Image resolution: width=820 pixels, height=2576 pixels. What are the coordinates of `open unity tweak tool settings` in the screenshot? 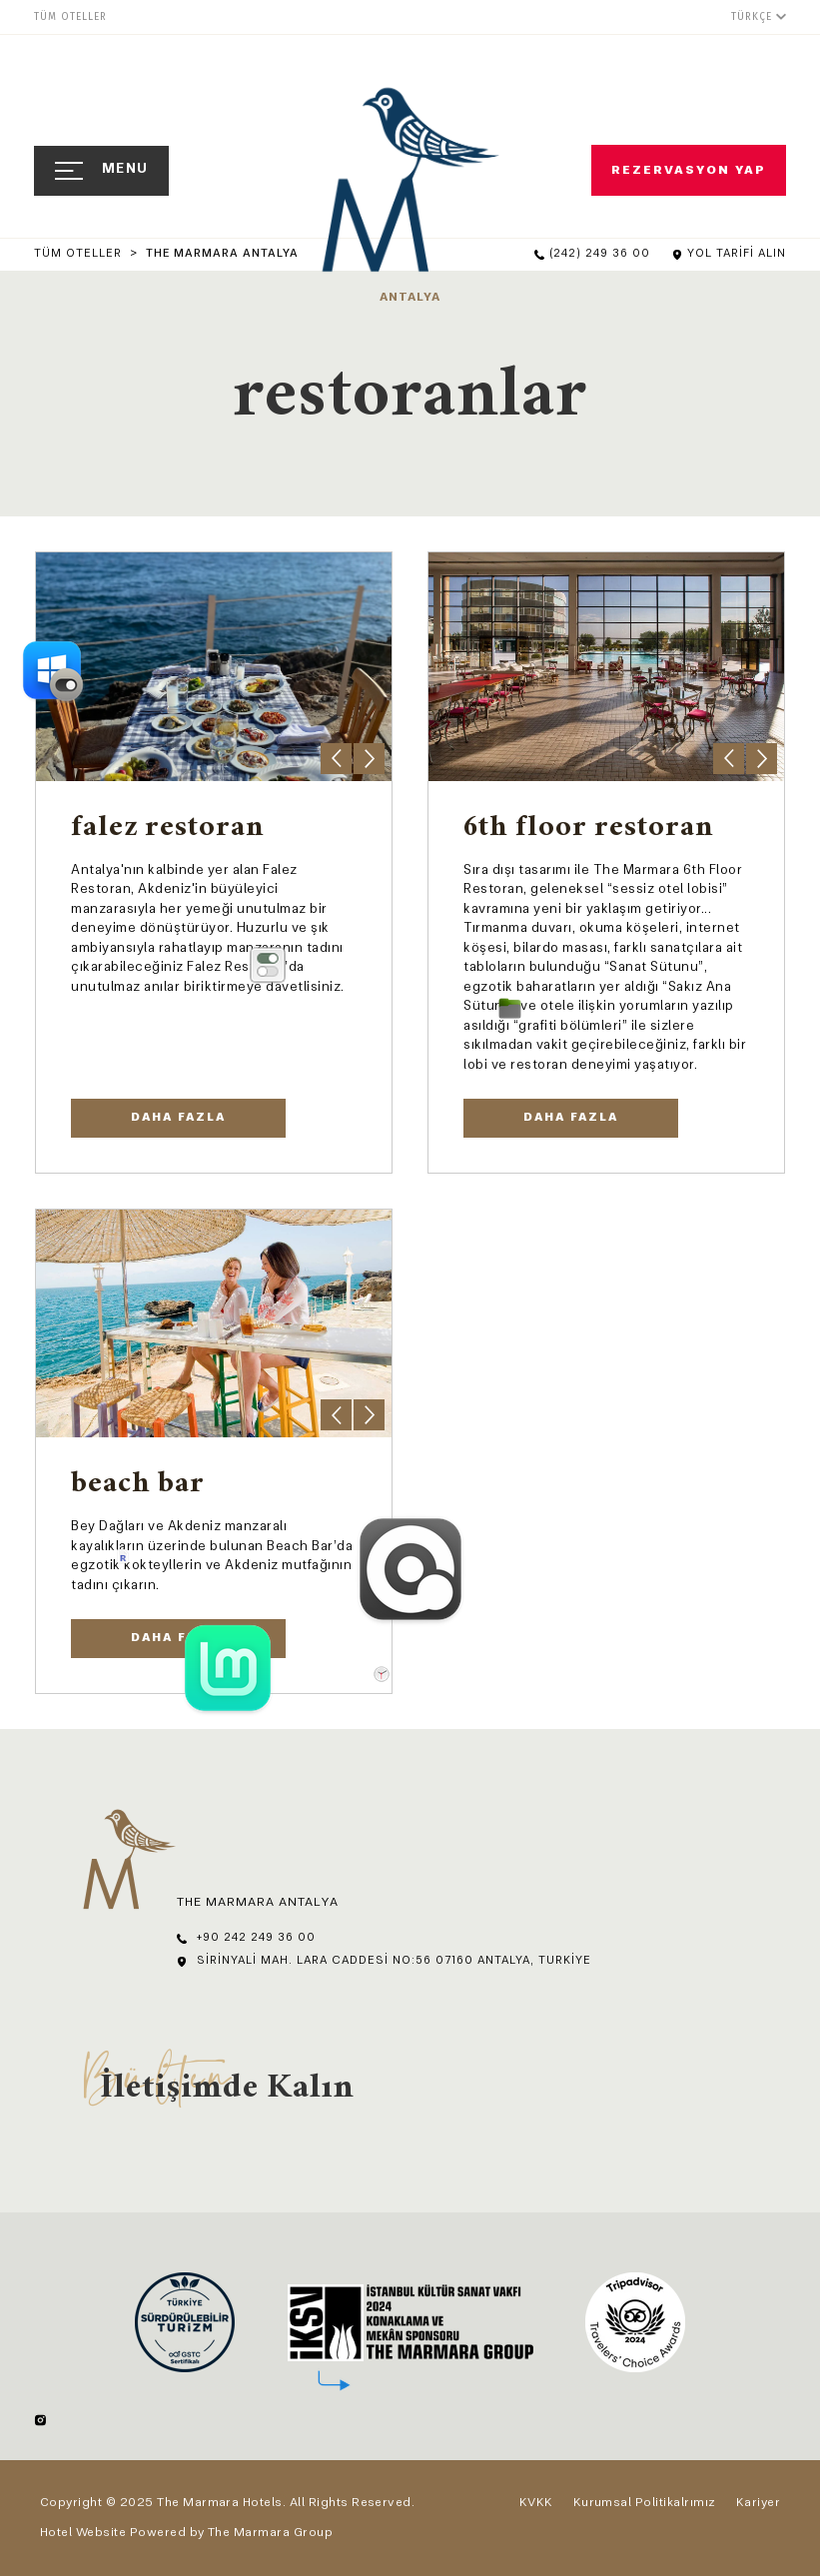 It's located at (268, 965).